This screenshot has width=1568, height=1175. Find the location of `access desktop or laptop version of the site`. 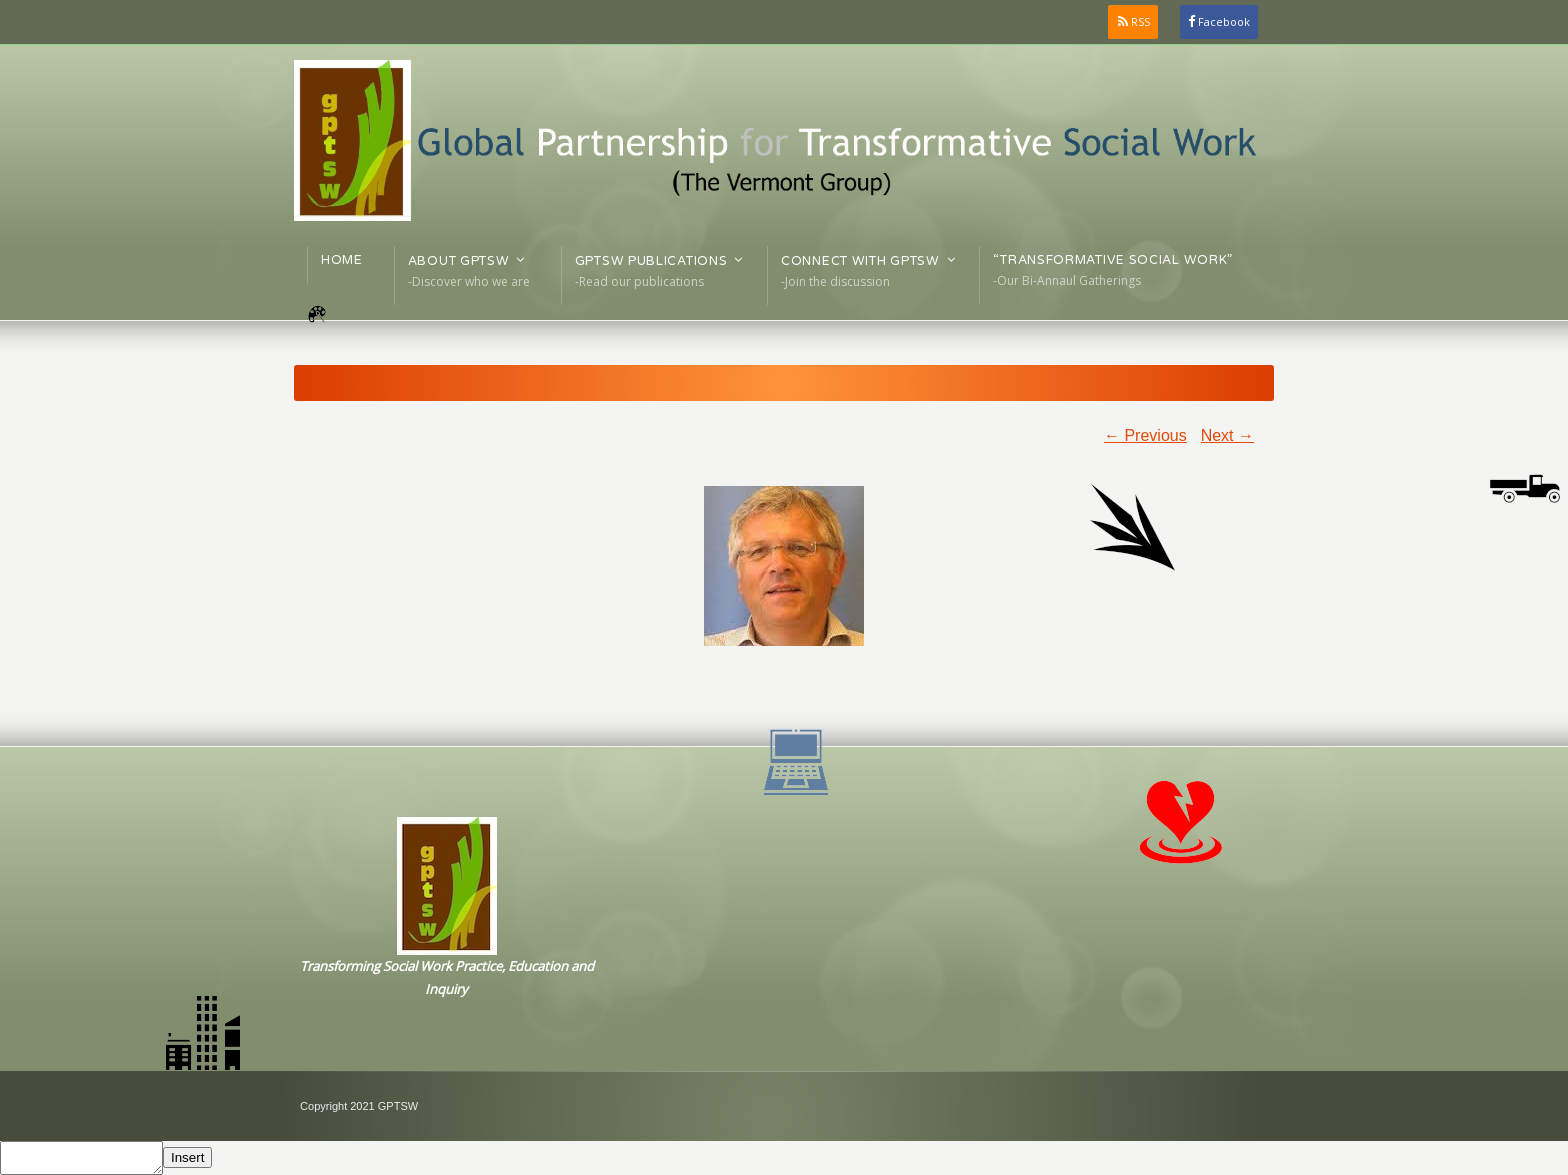

access desktop or laptop version of the site is located at coordinates (796, 762).